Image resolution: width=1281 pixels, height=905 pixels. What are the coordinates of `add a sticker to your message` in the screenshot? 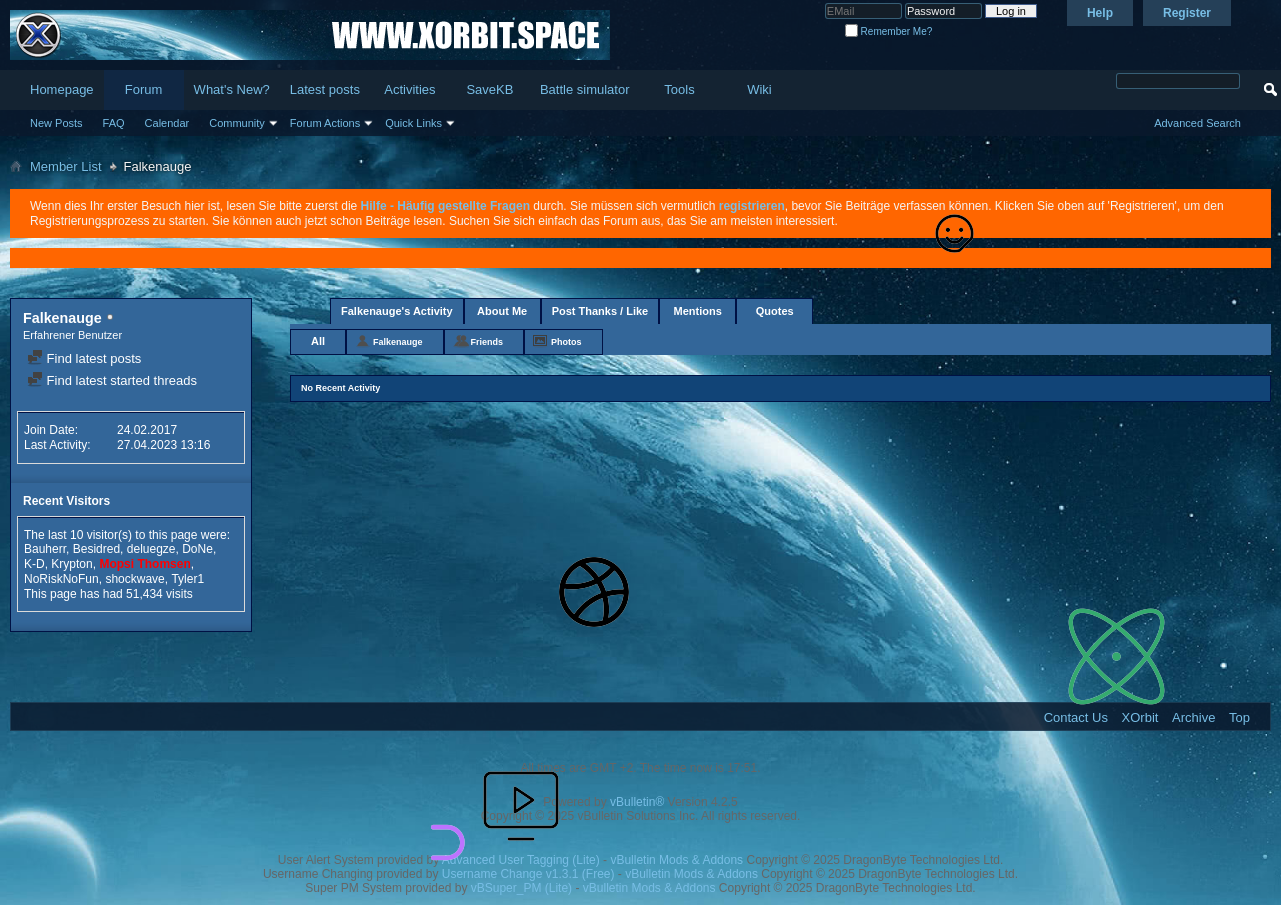 It's located at (954, 233).